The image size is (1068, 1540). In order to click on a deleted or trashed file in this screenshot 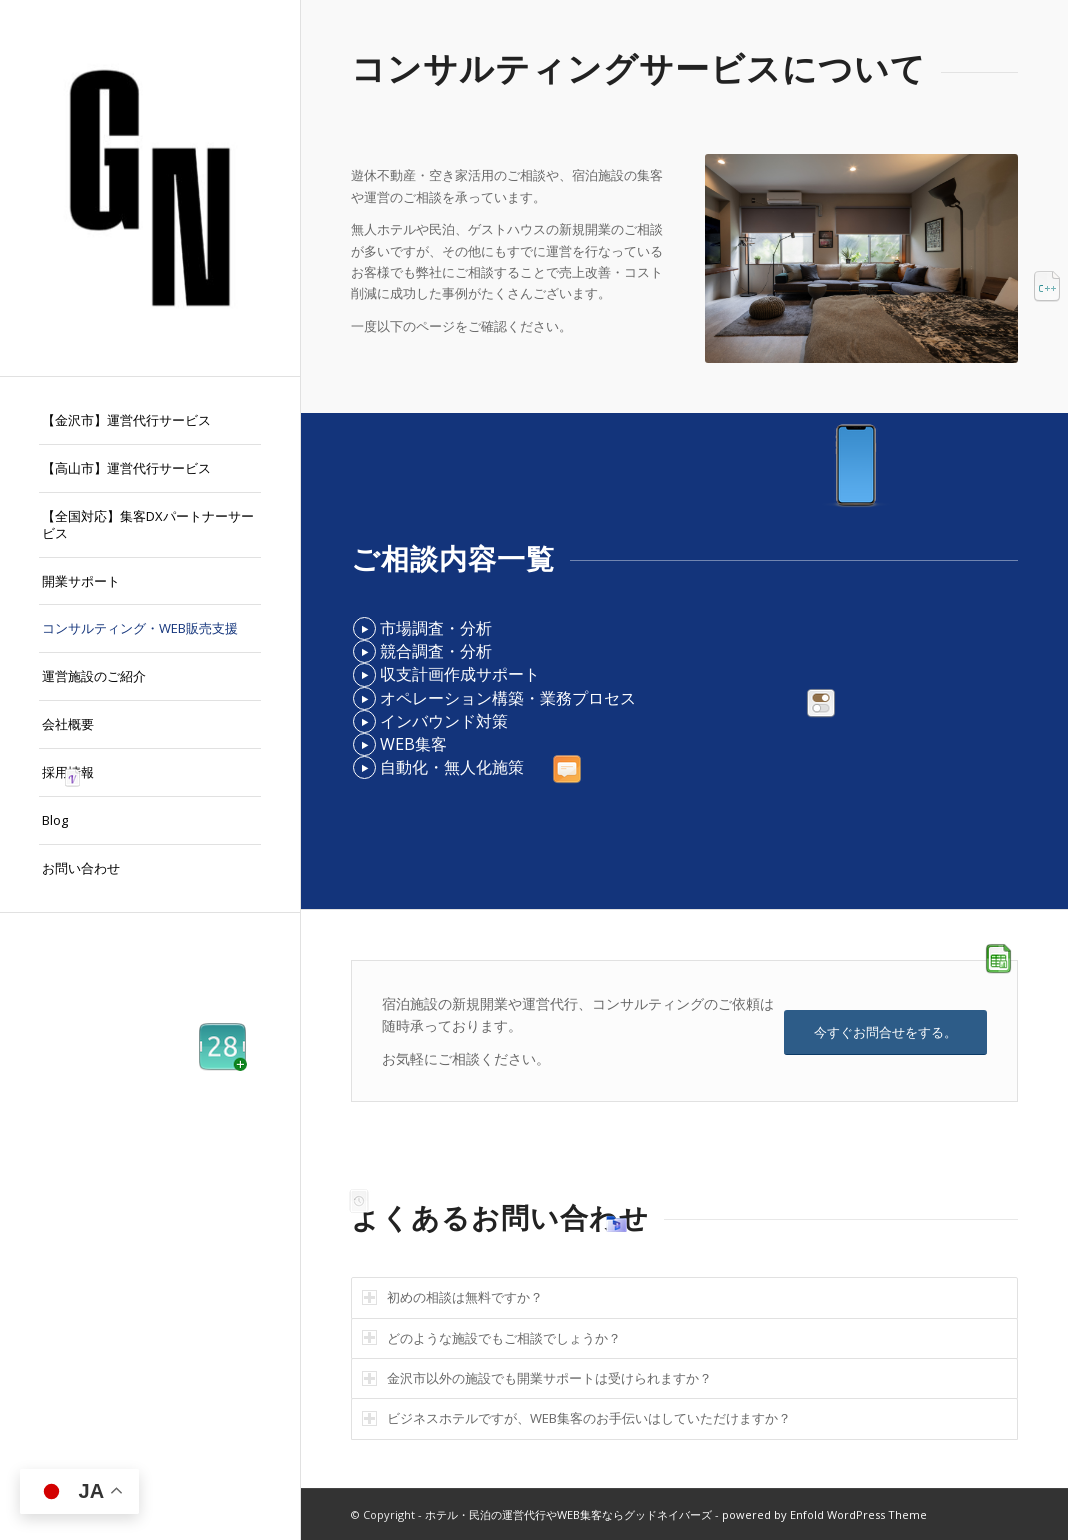, I will do `click(359, 1201)`.